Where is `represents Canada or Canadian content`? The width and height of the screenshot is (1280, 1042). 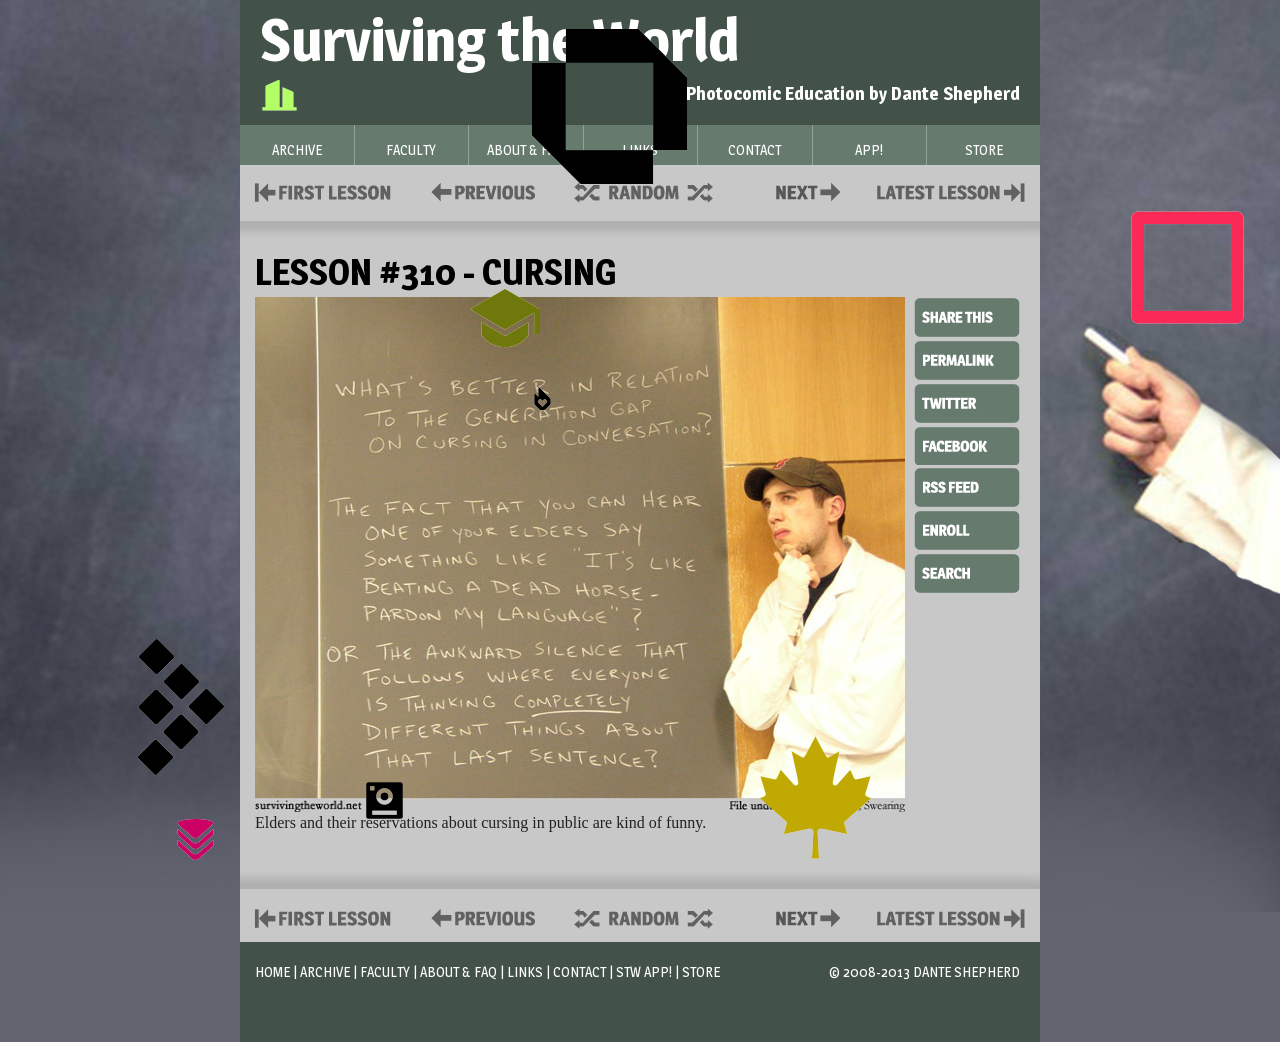 represents Canada or Canadian content is located at coordinates (815, 797).